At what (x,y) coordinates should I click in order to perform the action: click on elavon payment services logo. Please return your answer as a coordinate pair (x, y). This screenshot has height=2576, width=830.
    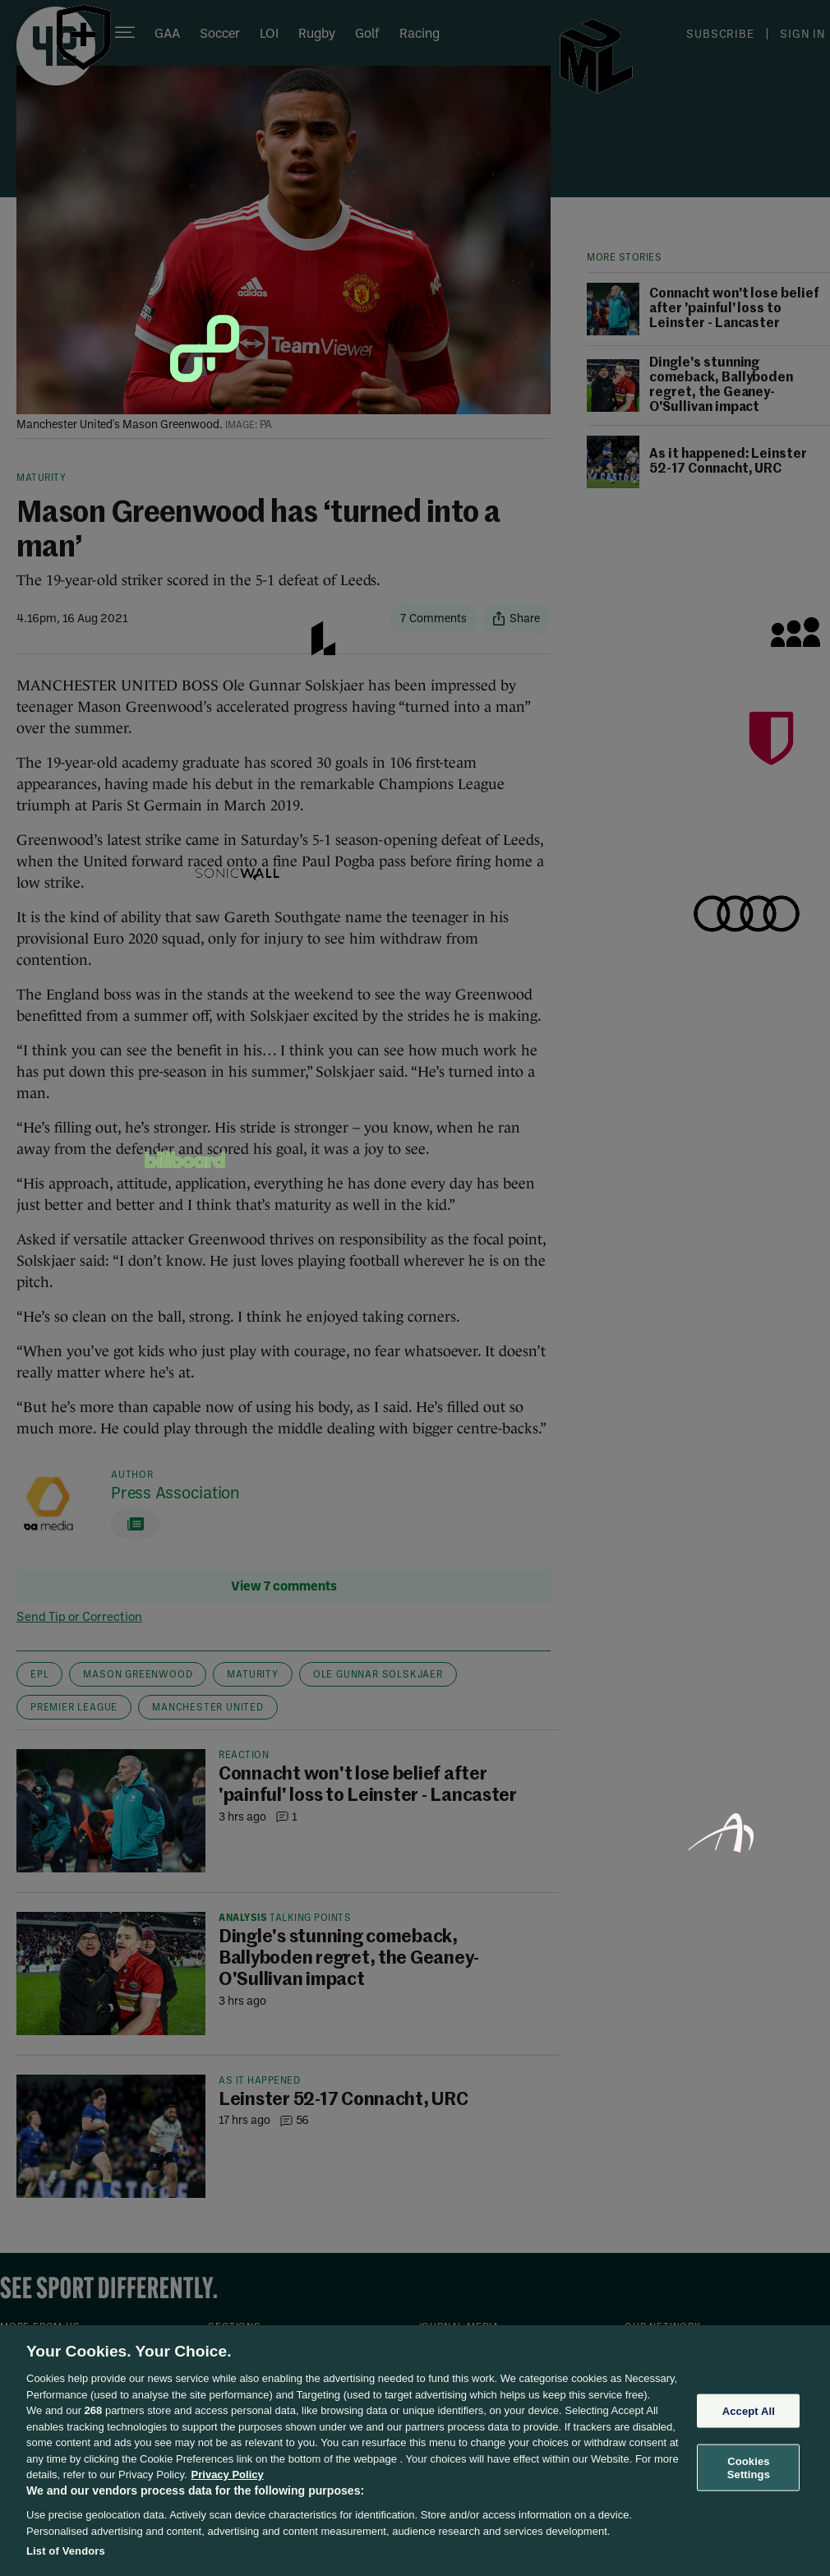
    Looking at the image, I should click on (721, 1833).